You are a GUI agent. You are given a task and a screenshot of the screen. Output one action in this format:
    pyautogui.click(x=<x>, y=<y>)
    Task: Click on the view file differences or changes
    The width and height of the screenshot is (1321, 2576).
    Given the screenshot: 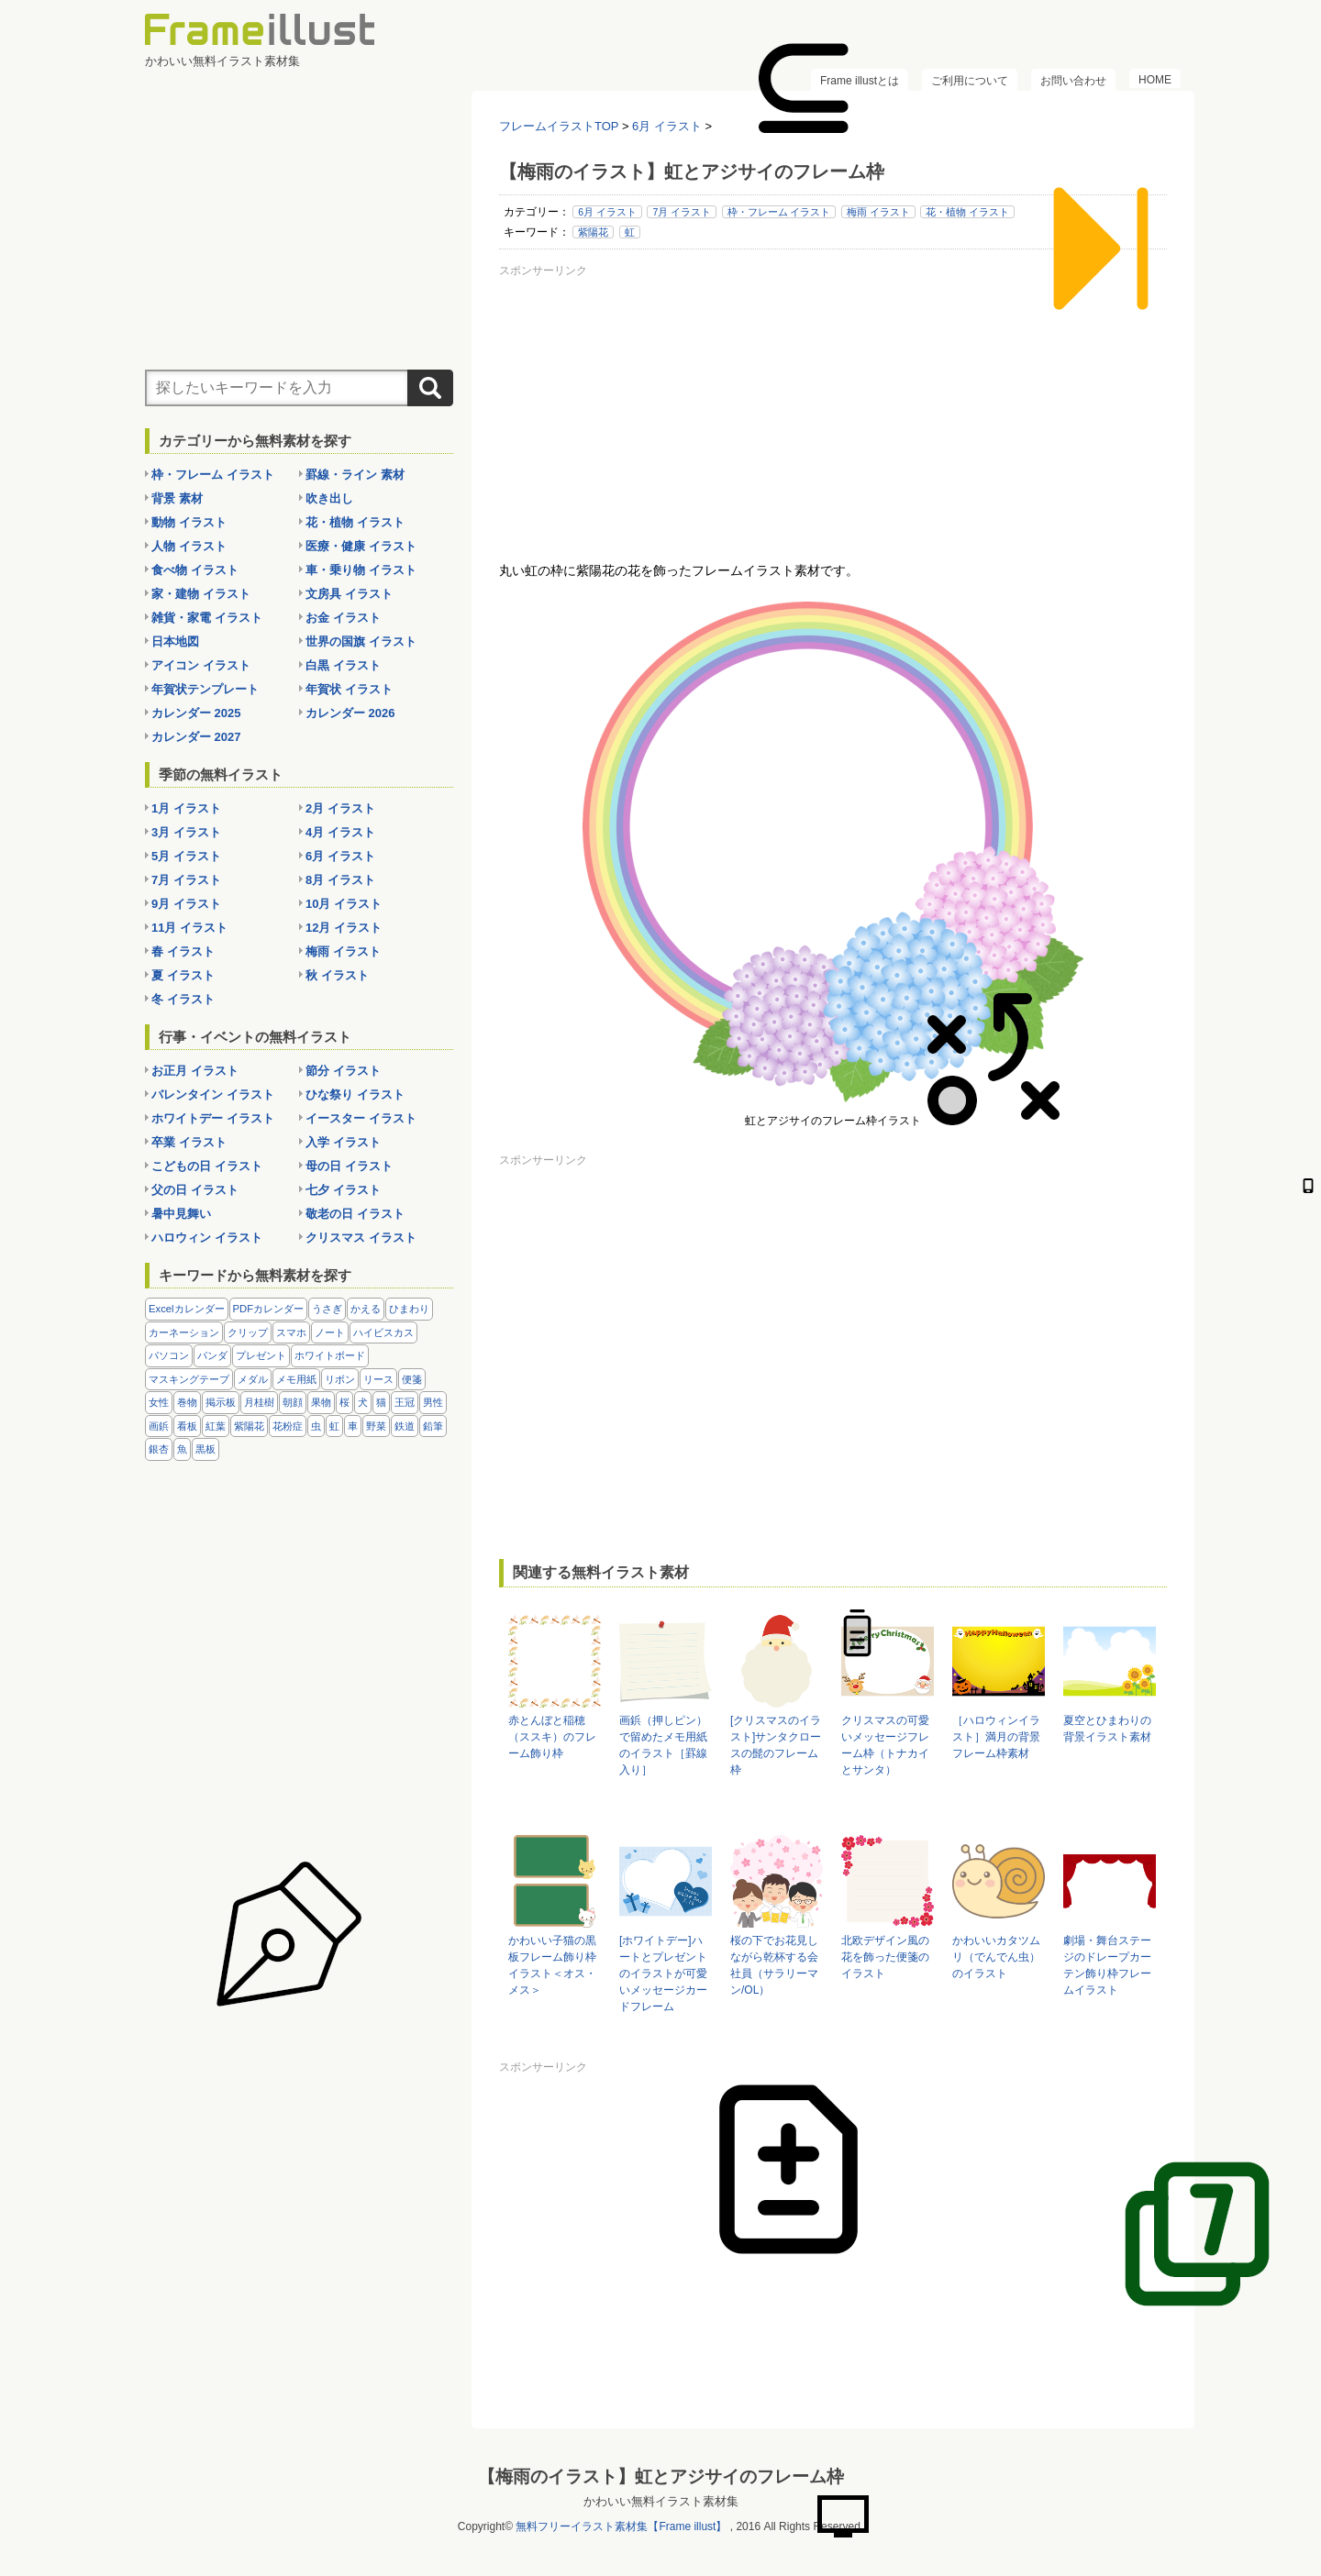 What is the action you would take?
    pyautogui.click(x=788, y=2169)
    